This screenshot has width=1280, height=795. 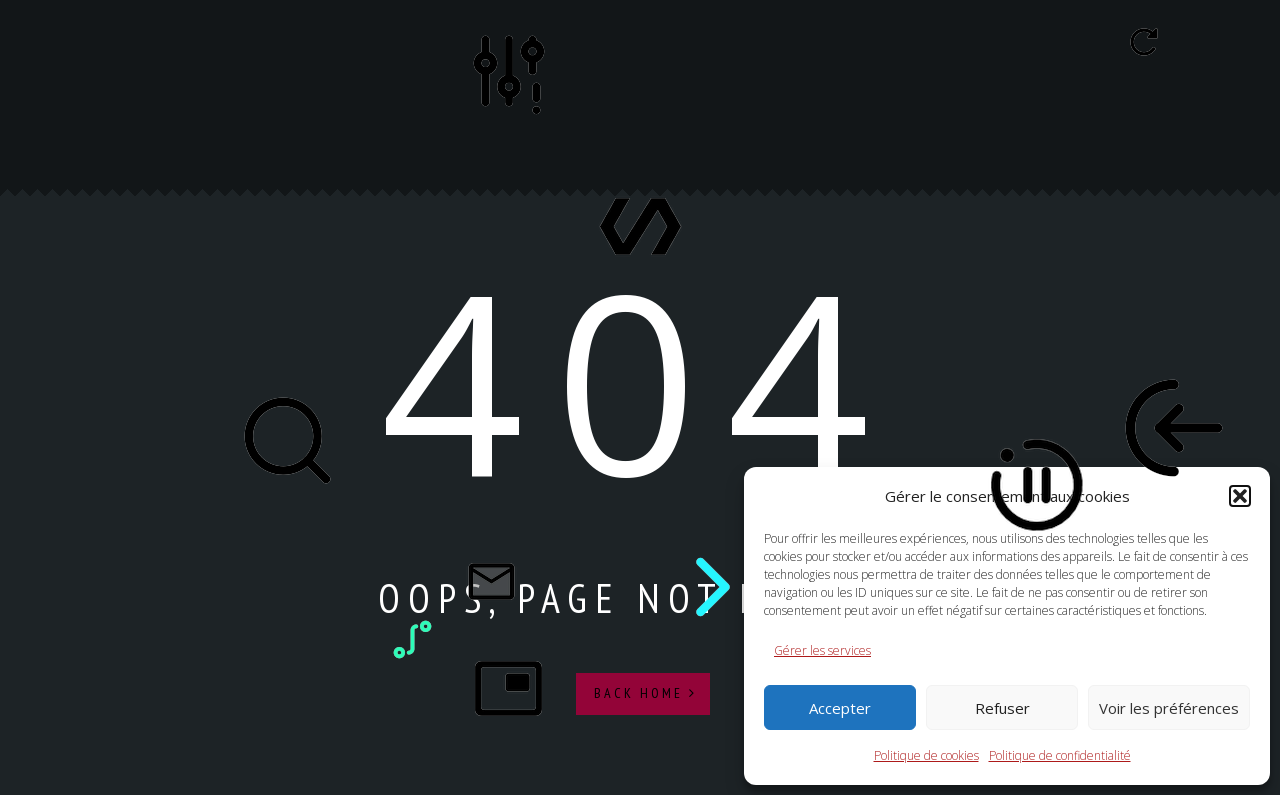 What do you see at coordinates (1174, 428) in the screenshot?
I see `return to previous screen` at bounding box center [1174, 428].